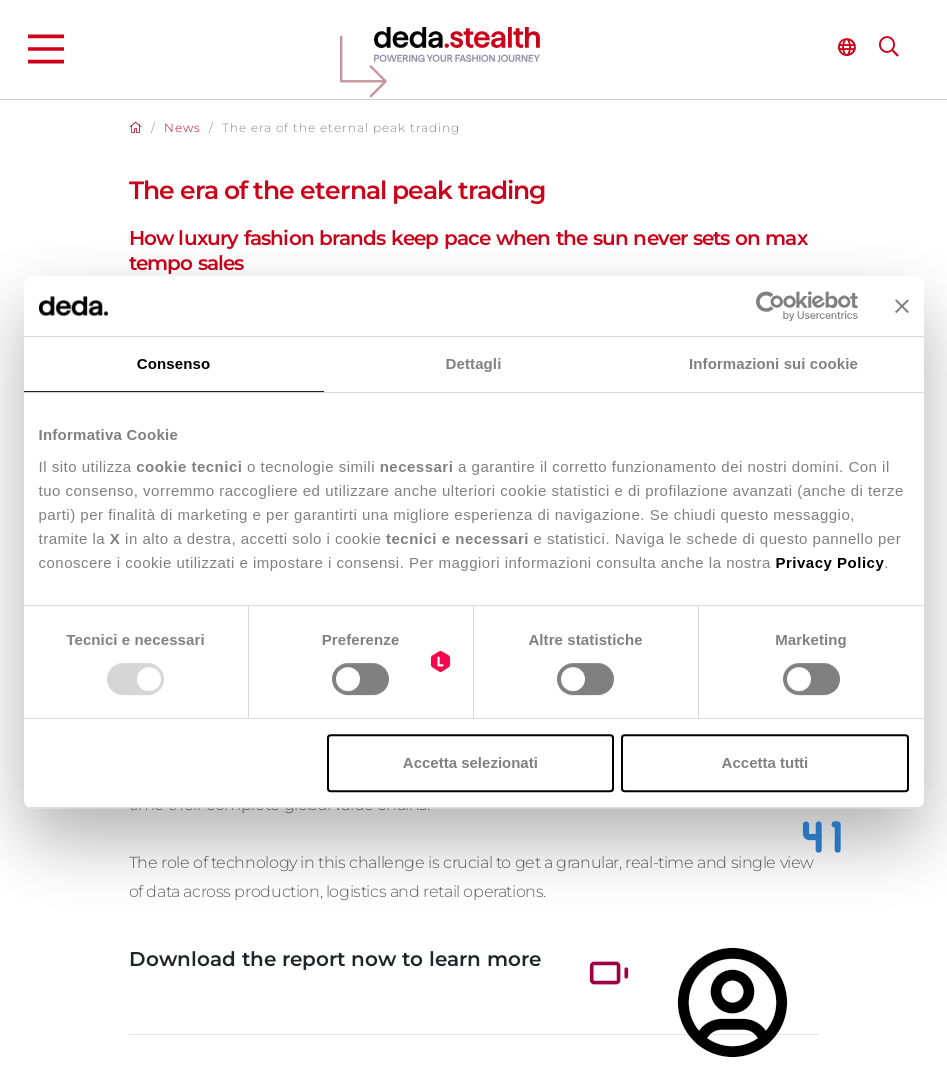 The image size is (947, 1084). Describe the element at coordinates (358, 66) in the screenshot. I see `move item down and to the right` at that location.